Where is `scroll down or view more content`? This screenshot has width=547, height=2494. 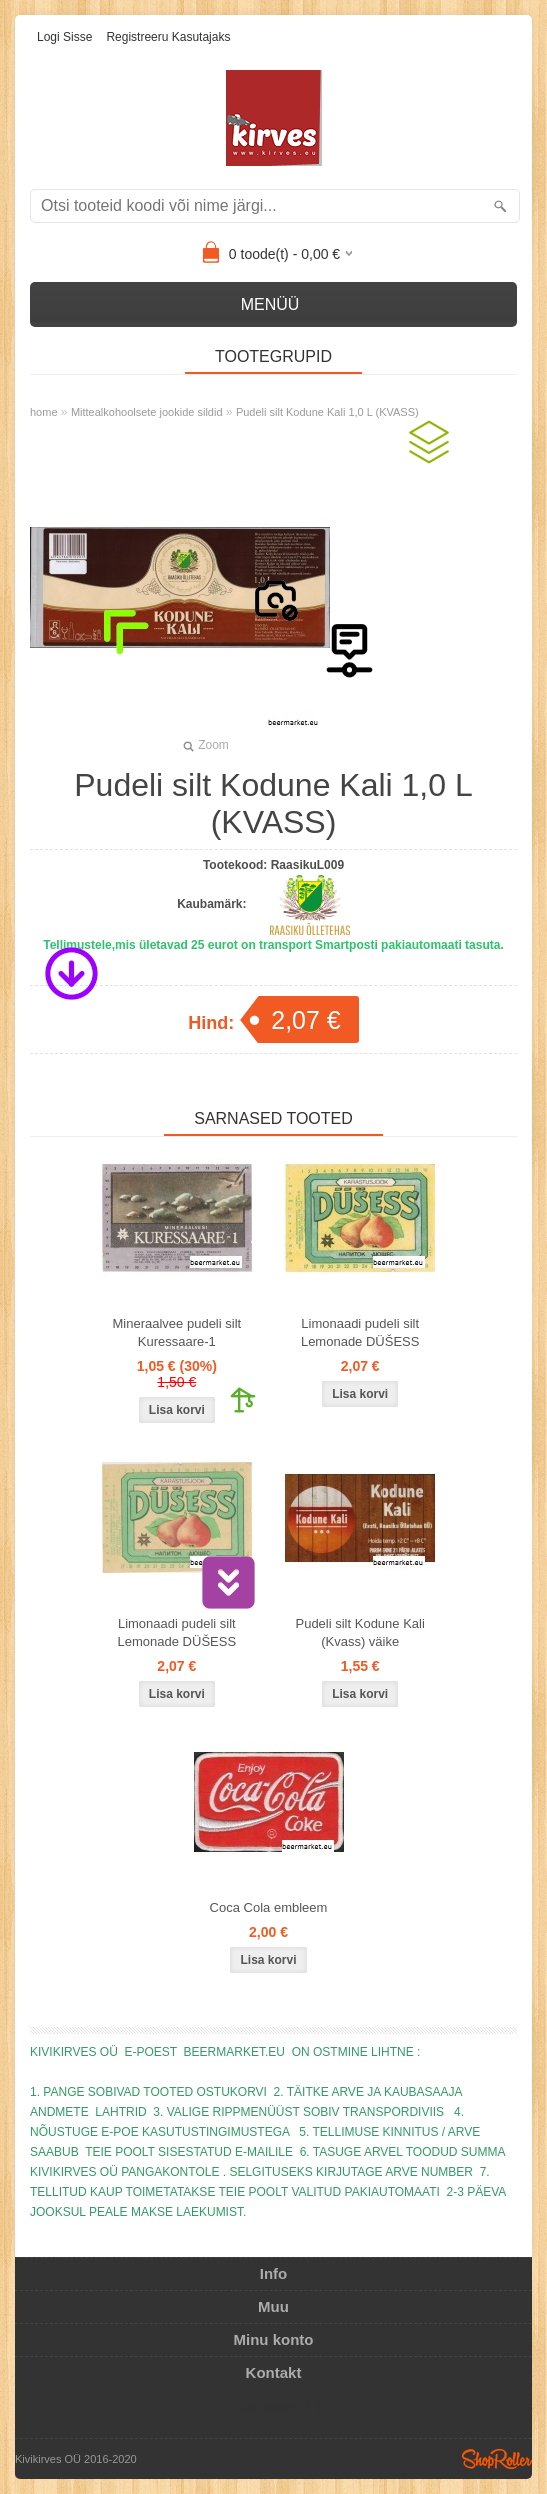 scroll down or view more content is located at coordinates (228, 1582).